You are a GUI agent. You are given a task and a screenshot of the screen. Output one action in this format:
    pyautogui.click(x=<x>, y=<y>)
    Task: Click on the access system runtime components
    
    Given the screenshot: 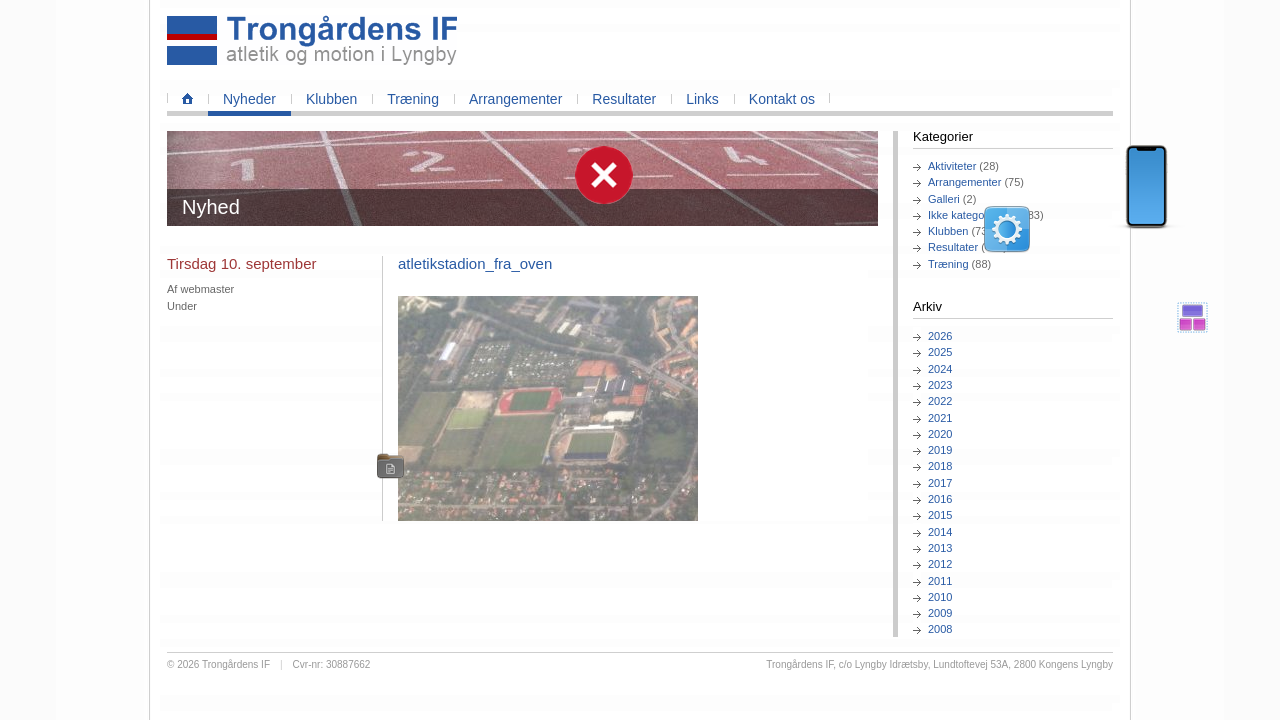 What is the action you would take?
    pyautogui.click(x=1007, y=229)
    